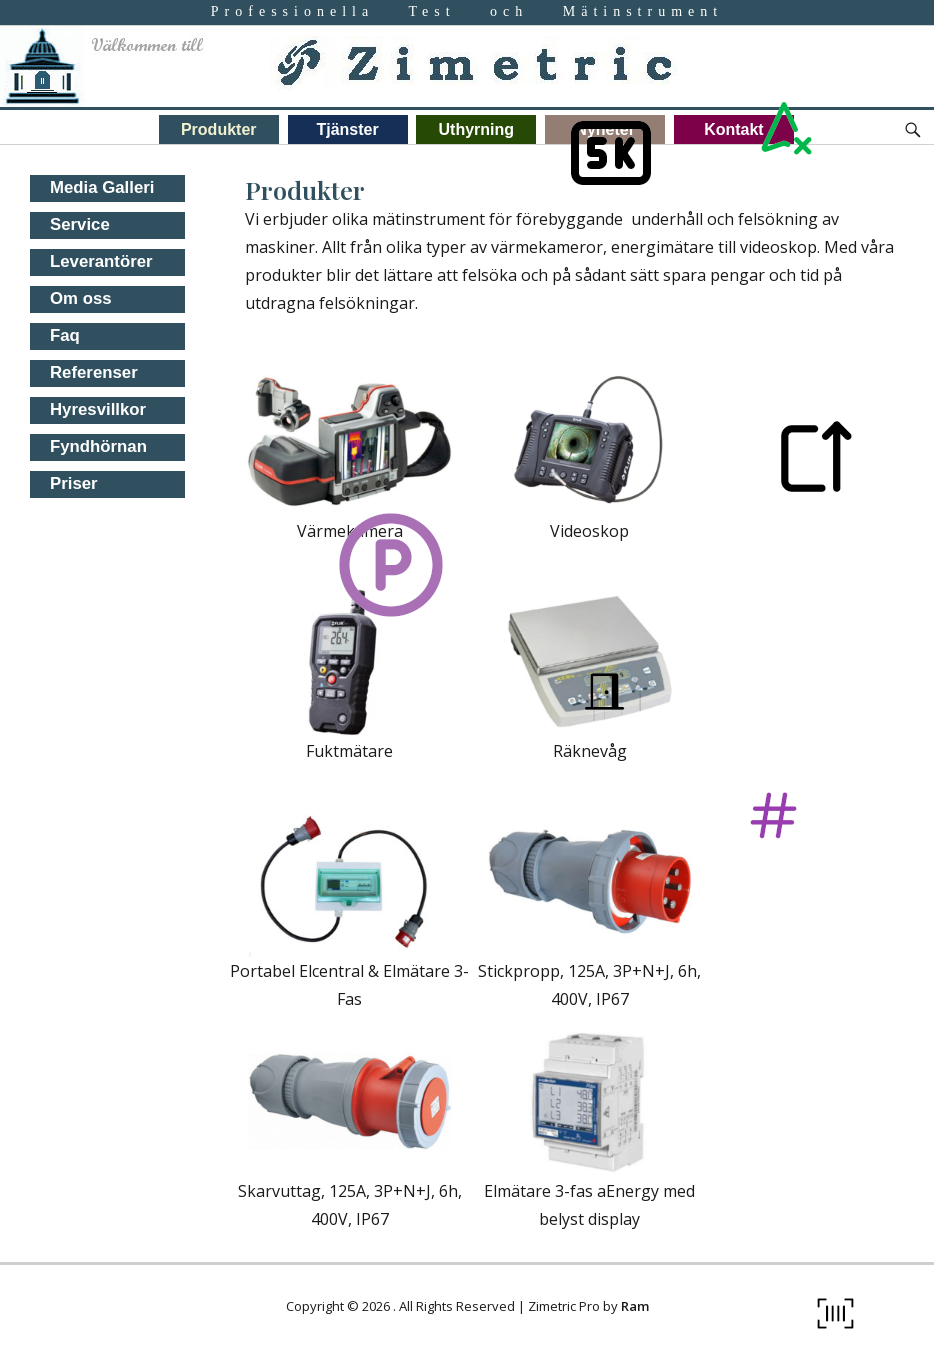  What do you see at coordinates (604, 691) in the screenshot?
I see `log out or exit the application` at bounding box center [604, 691].